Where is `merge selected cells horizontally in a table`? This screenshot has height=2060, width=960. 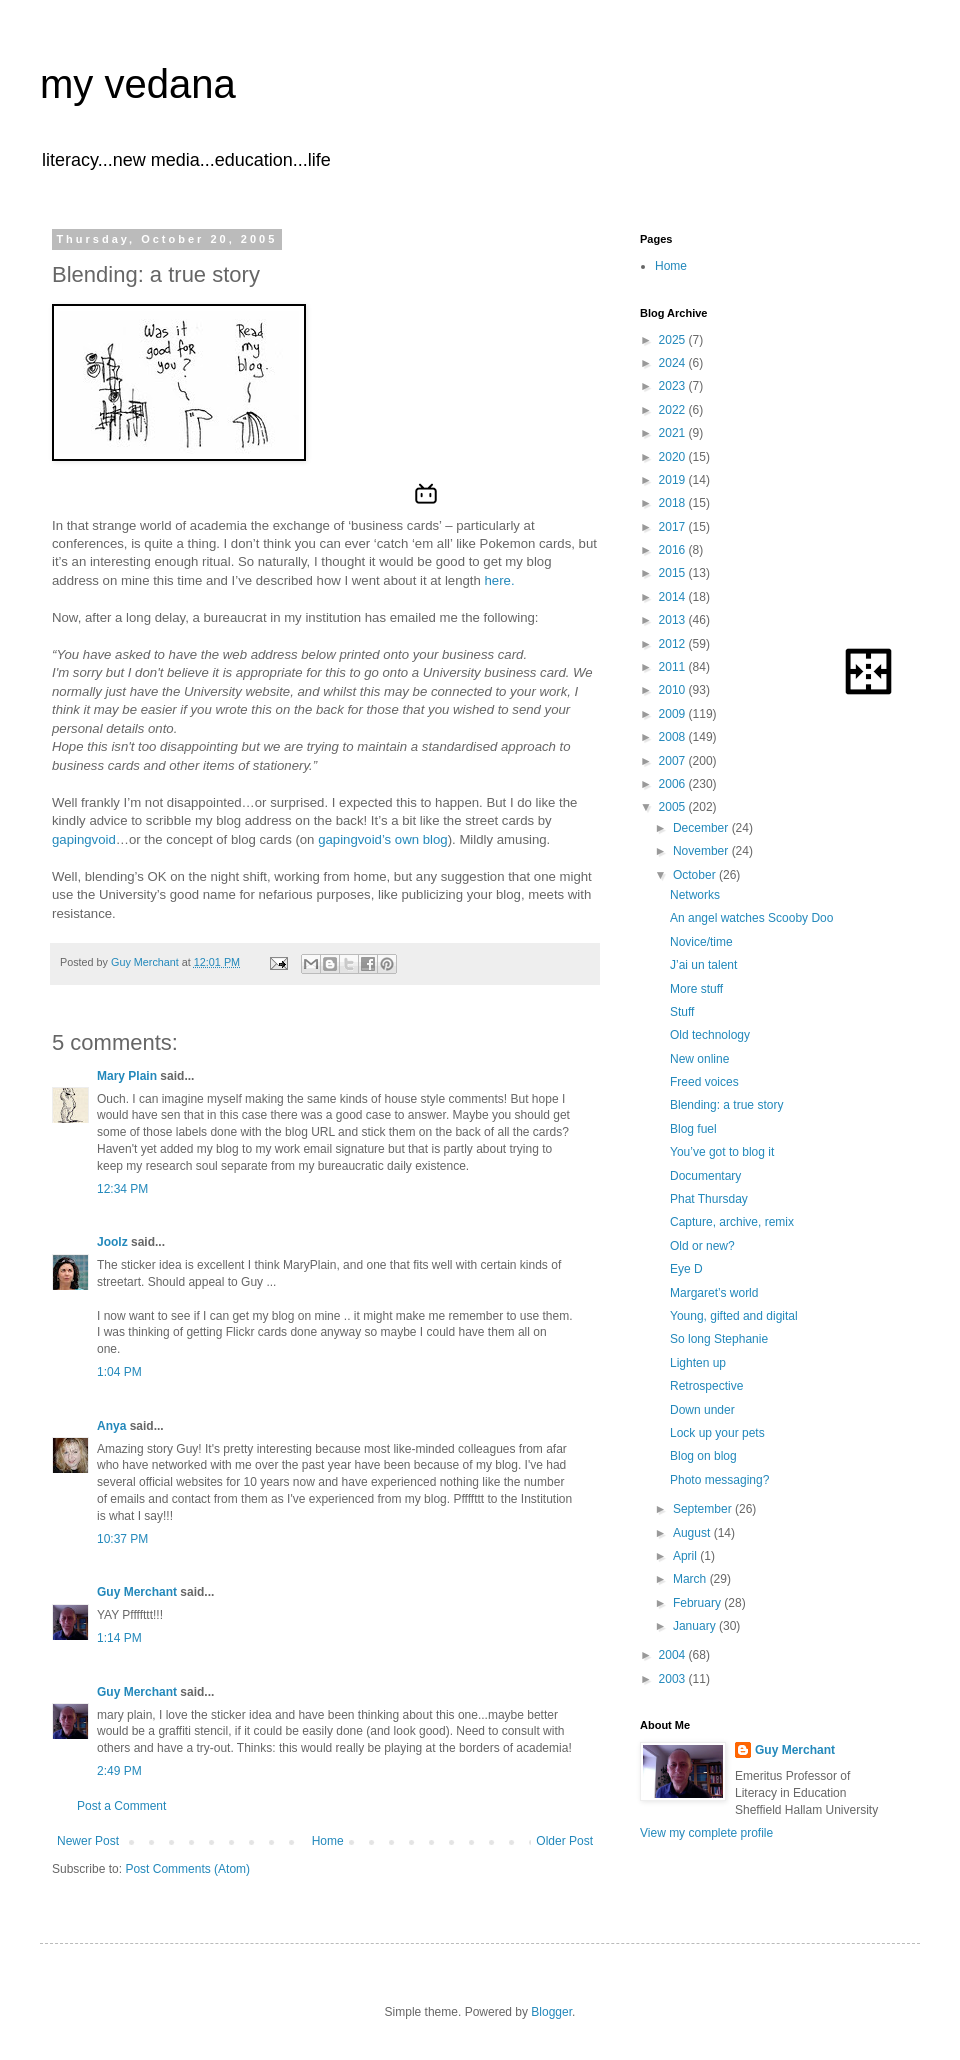
merge selected cells horizontally in a table is located at coordinates (868, 671).